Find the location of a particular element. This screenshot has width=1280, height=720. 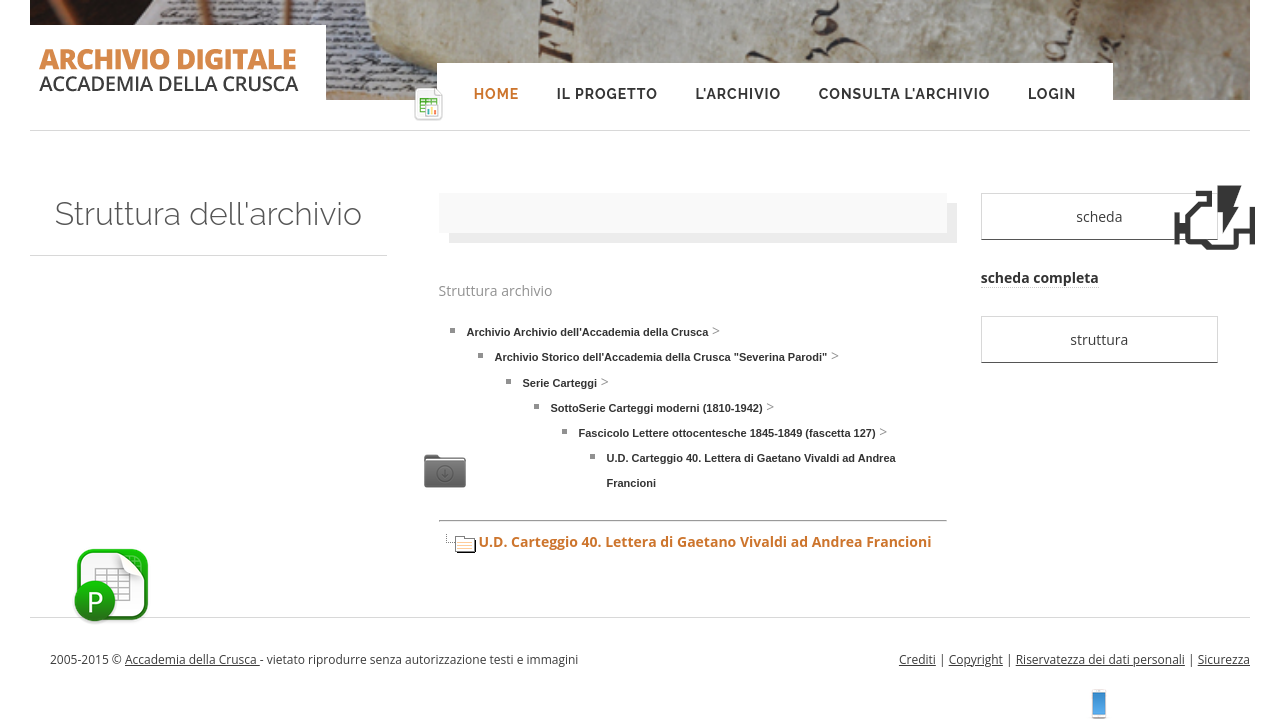

access your downloads folder is located at coordinates (445, 471).